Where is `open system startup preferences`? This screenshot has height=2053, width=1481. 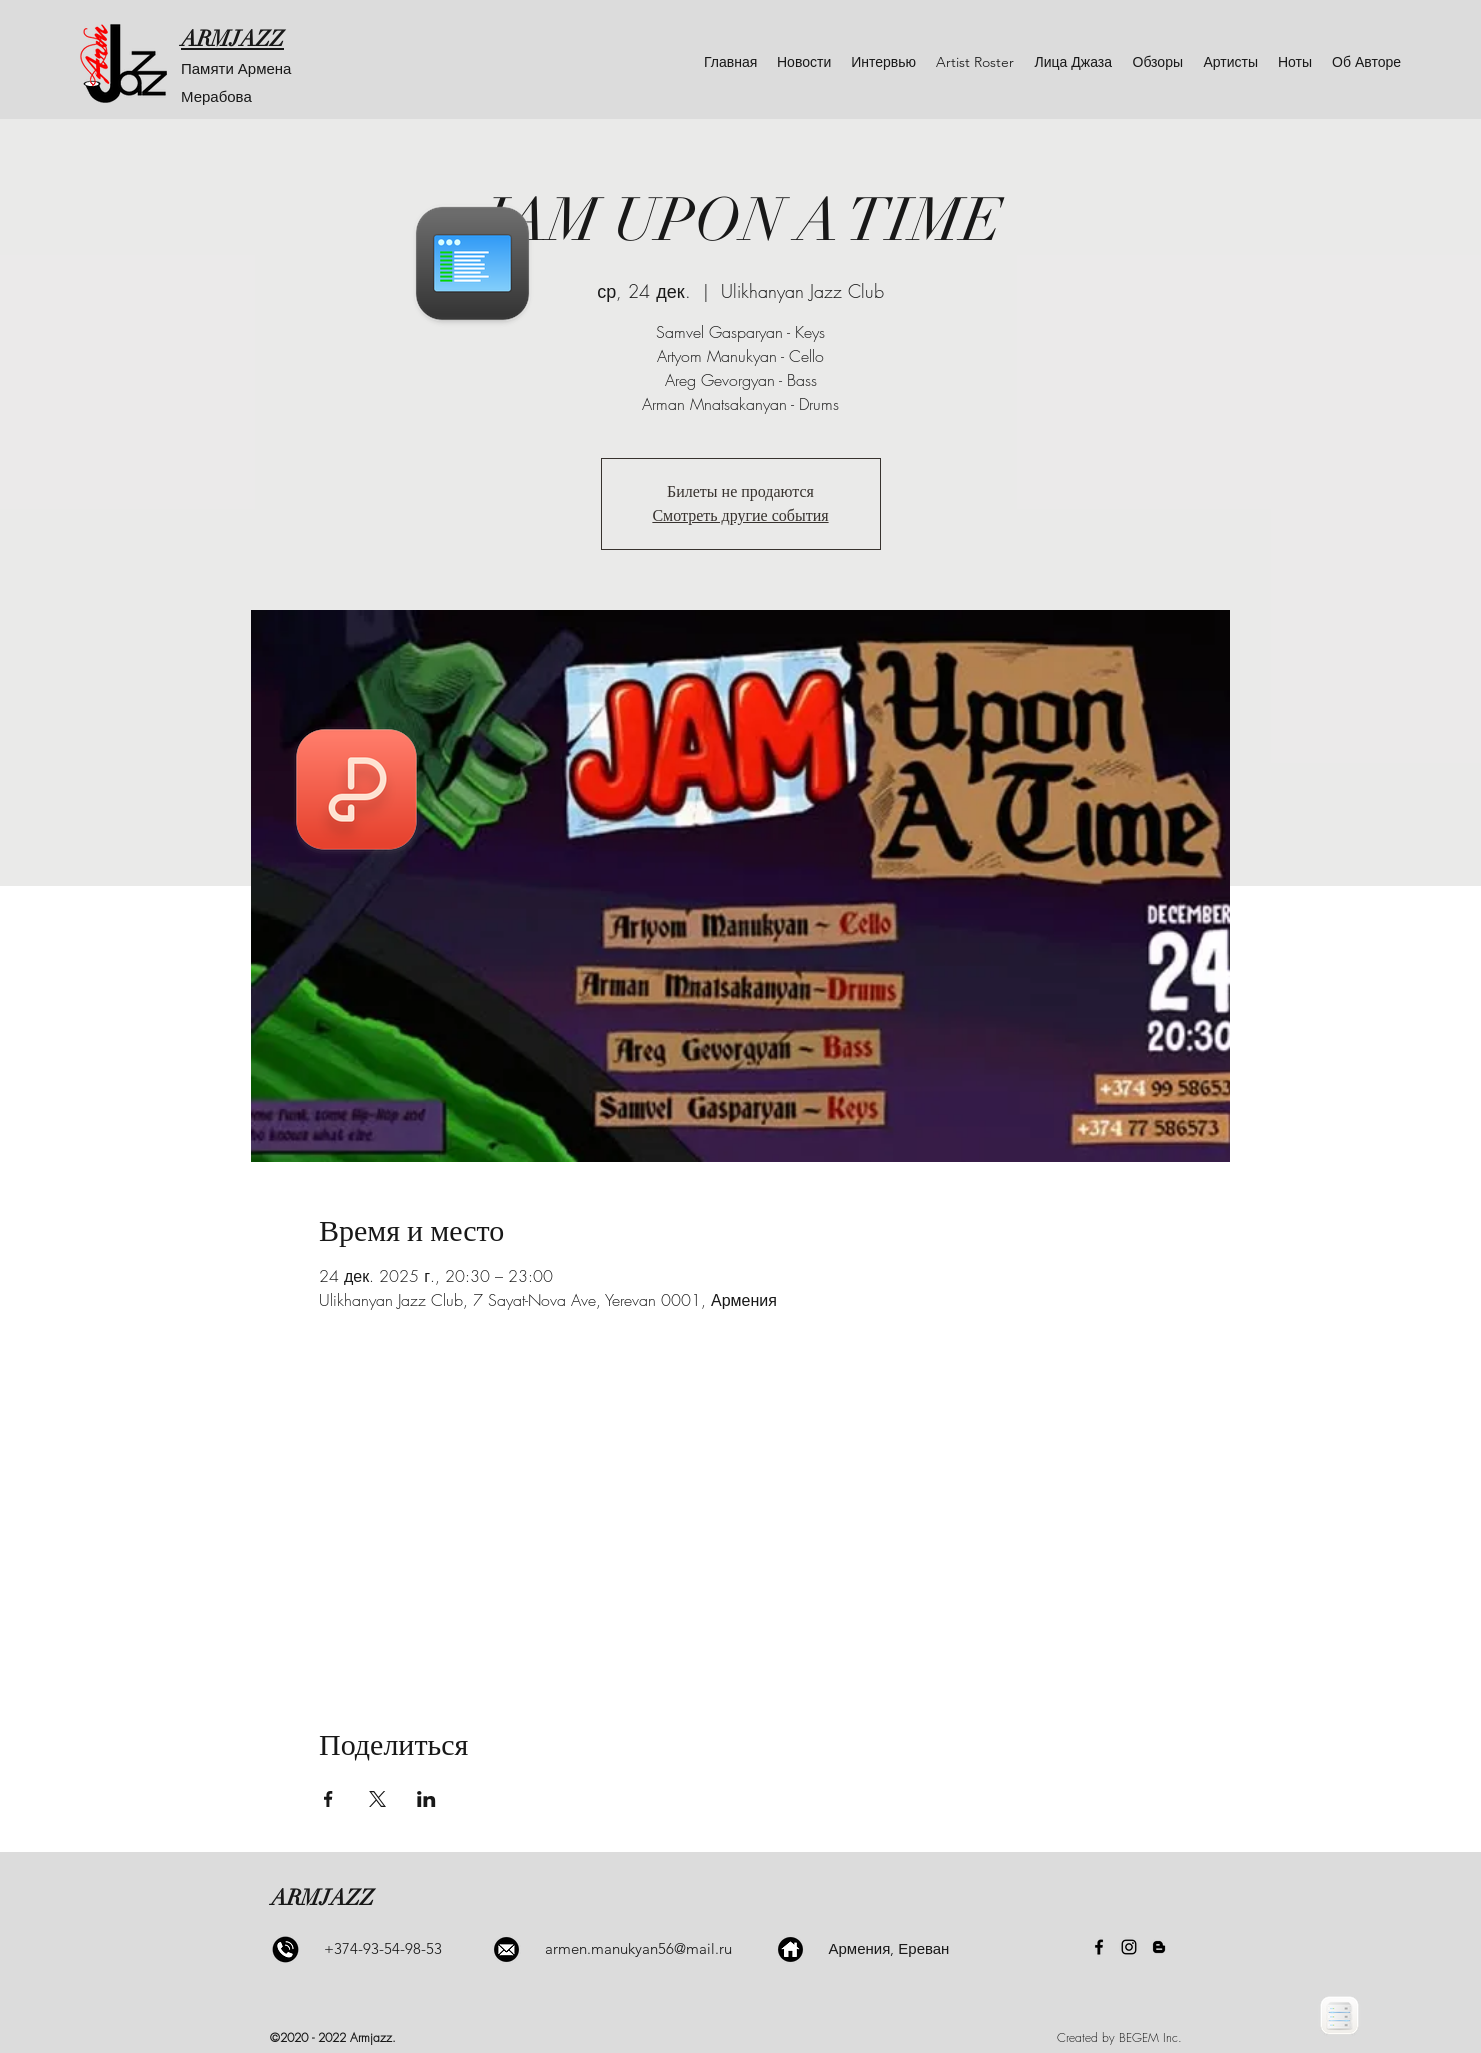 open system startup preferences is located at coordinates (472, 263).